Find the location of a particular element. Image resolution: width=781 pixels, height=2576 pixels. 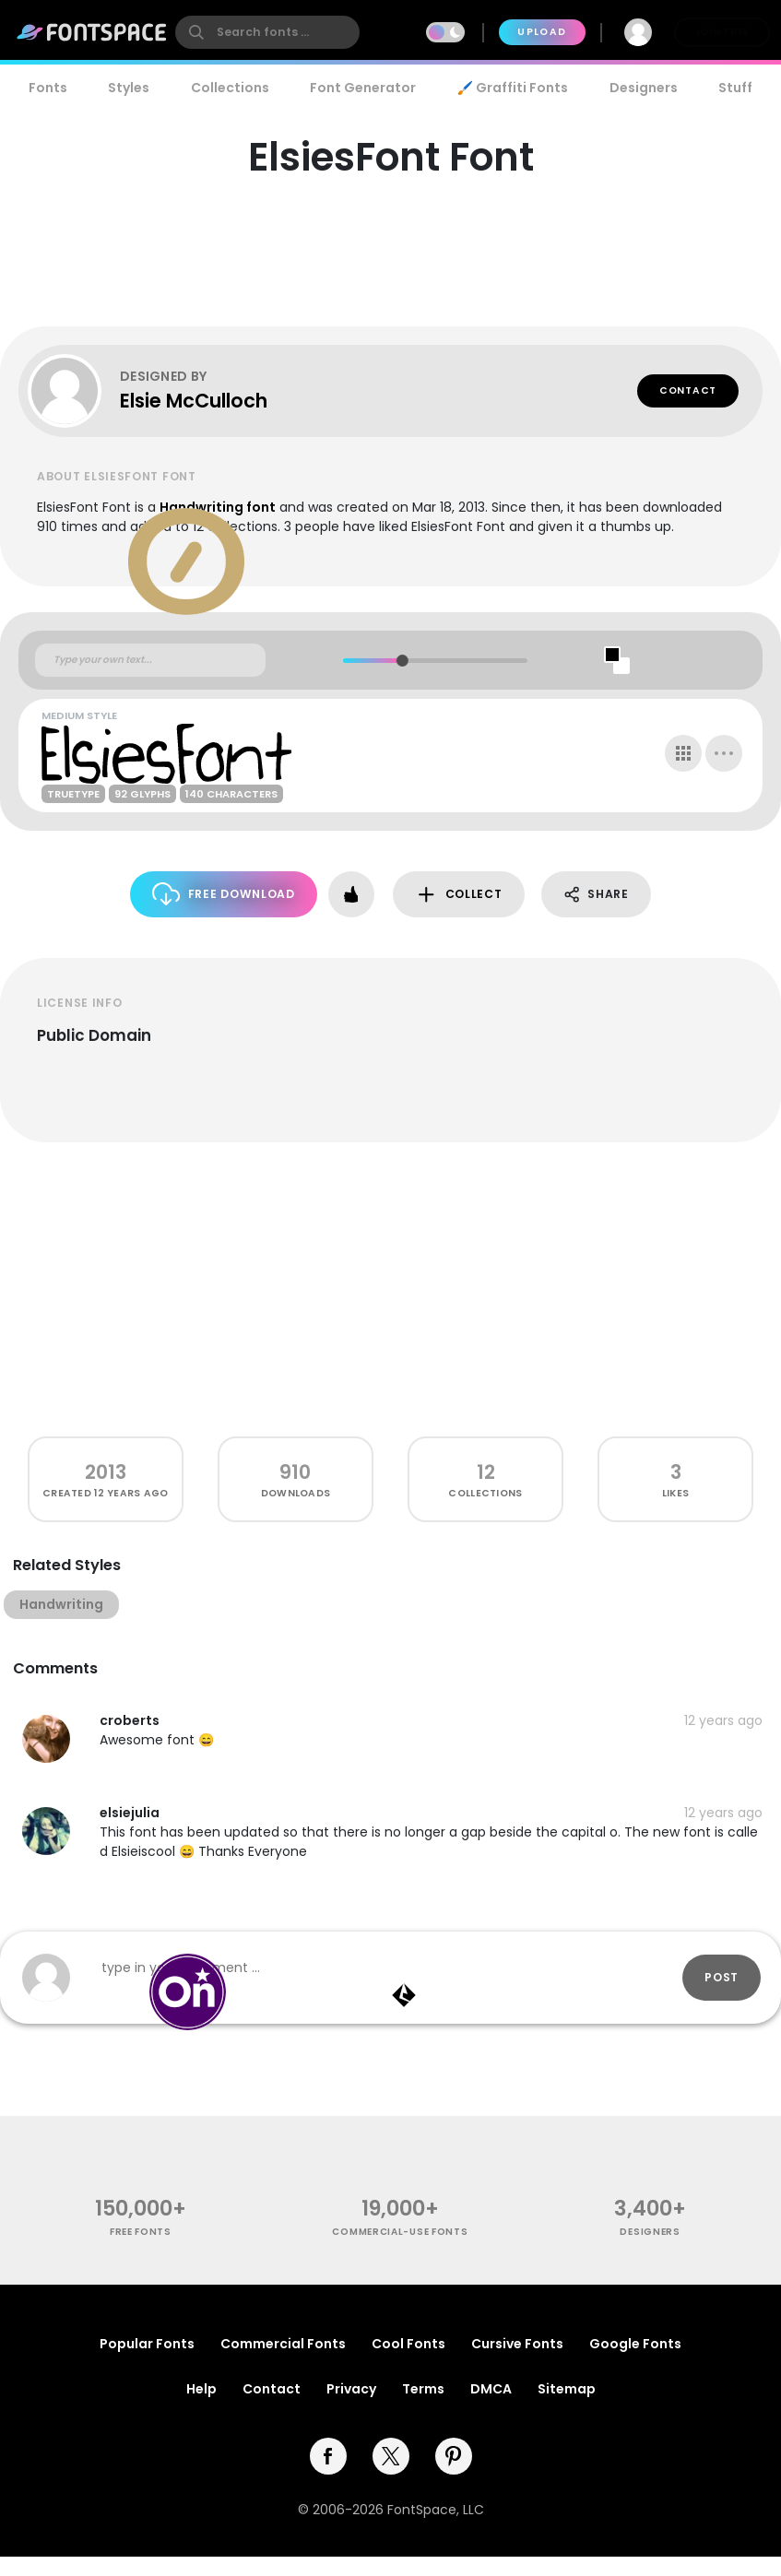

access OnStar connected vehicle services is located at coordinates (187, 1991).